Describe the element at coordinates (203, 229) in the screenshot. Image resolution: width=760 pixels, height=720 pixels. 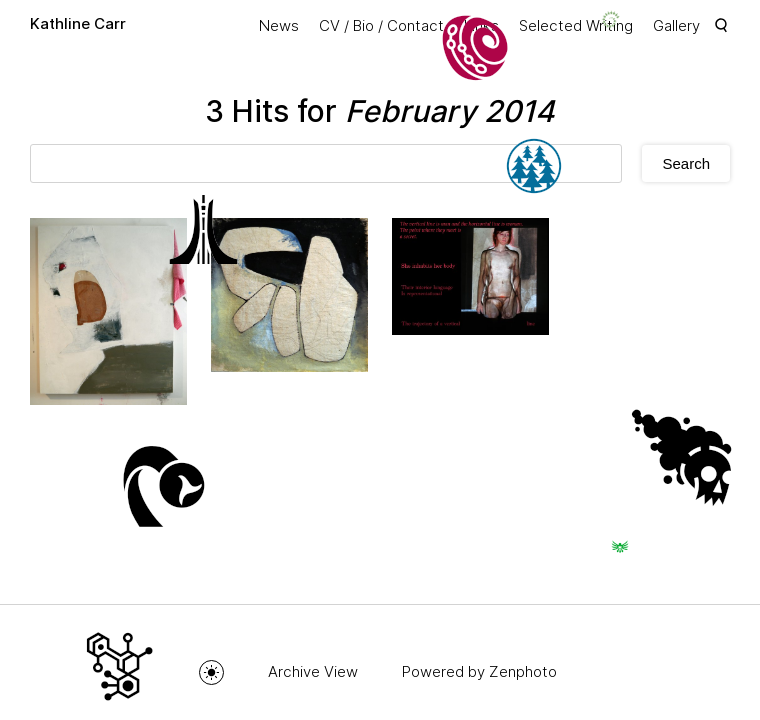
I see `view memorial or monument location` at that location.